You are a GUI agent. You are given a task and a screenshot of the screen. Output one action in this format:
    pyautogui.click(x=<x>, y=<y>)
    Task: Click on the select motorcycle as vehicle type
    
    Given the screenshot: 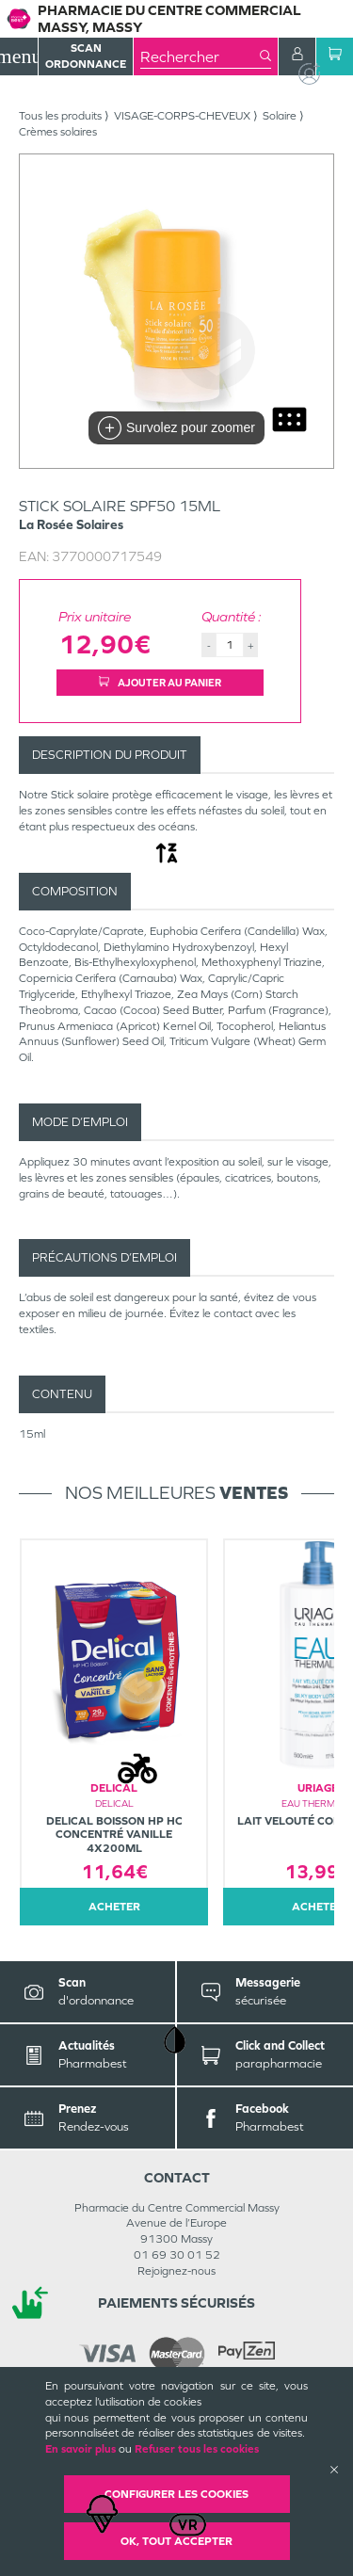 What is the action you would take?
    pyautogui.click(x=137, y=1769)
    